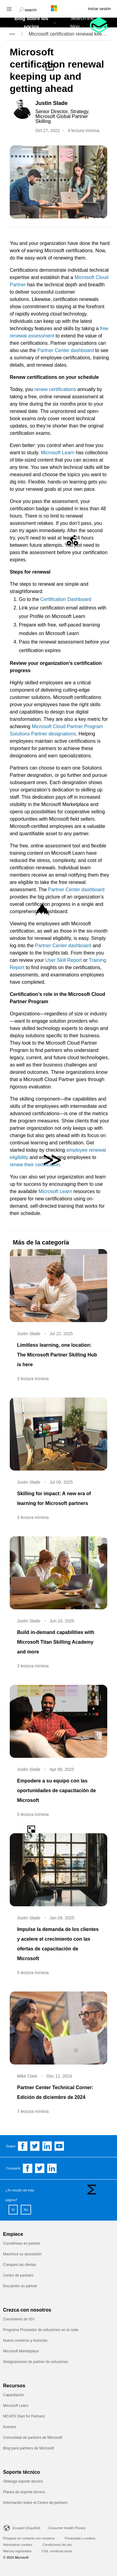 This screenshot has height=2576, width=117. What do you see at coordinates (42, 909) in the screenshot?
I see `burton snowboards brand logo` at bounding box center [42, 909].